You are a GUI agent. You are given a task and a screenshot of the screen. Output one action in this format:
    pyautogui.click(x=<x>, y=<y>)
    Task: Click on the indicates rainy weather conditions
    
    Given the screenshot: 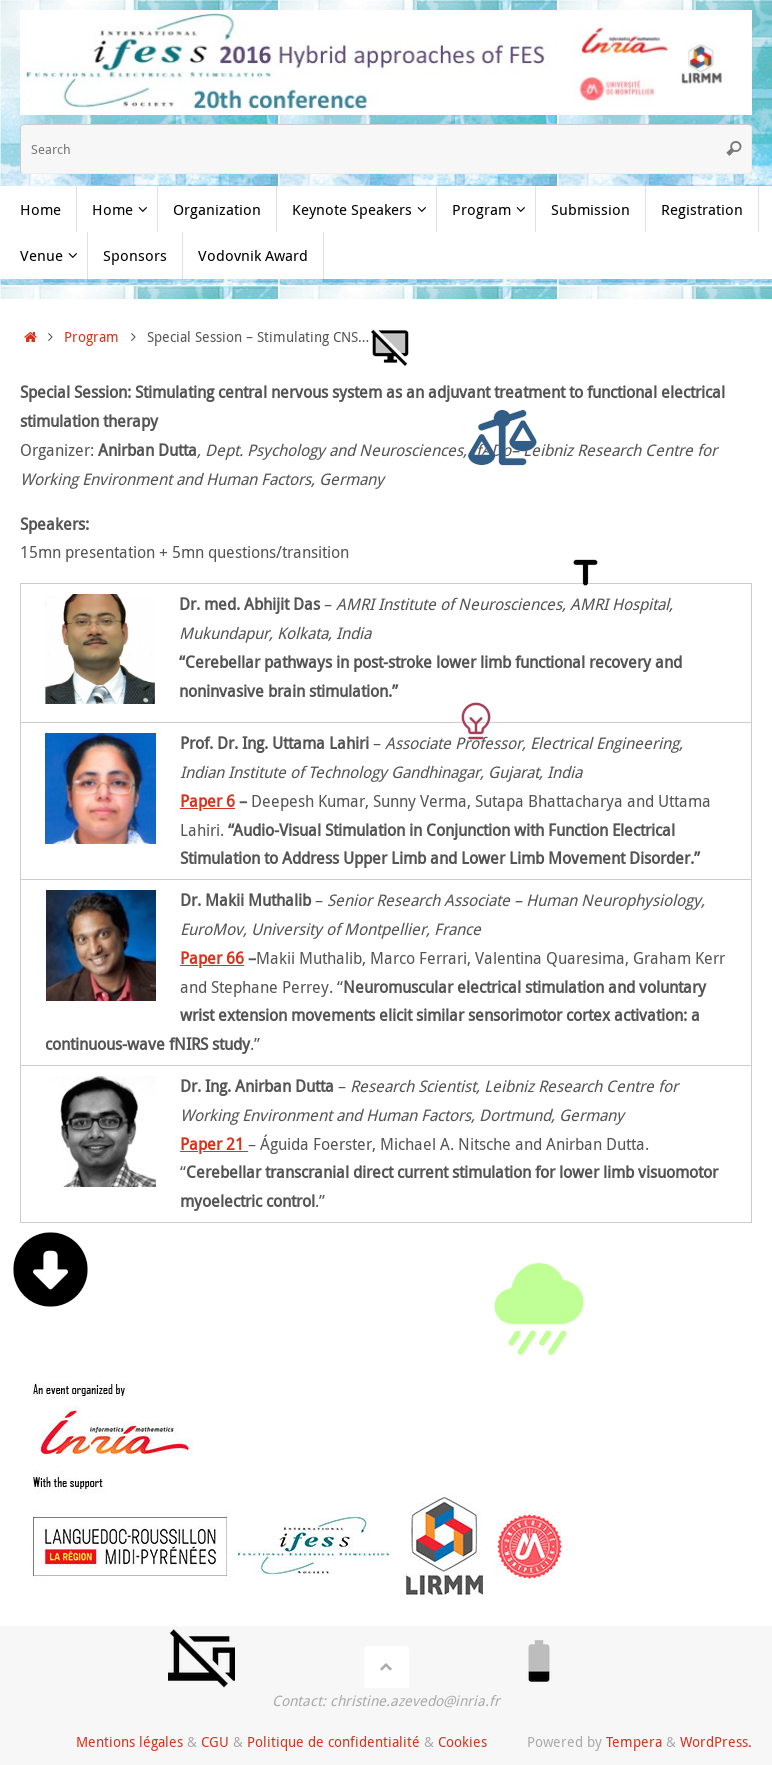 What is the action you would take?
    pyautogui.click(x=539, y=1309)
    